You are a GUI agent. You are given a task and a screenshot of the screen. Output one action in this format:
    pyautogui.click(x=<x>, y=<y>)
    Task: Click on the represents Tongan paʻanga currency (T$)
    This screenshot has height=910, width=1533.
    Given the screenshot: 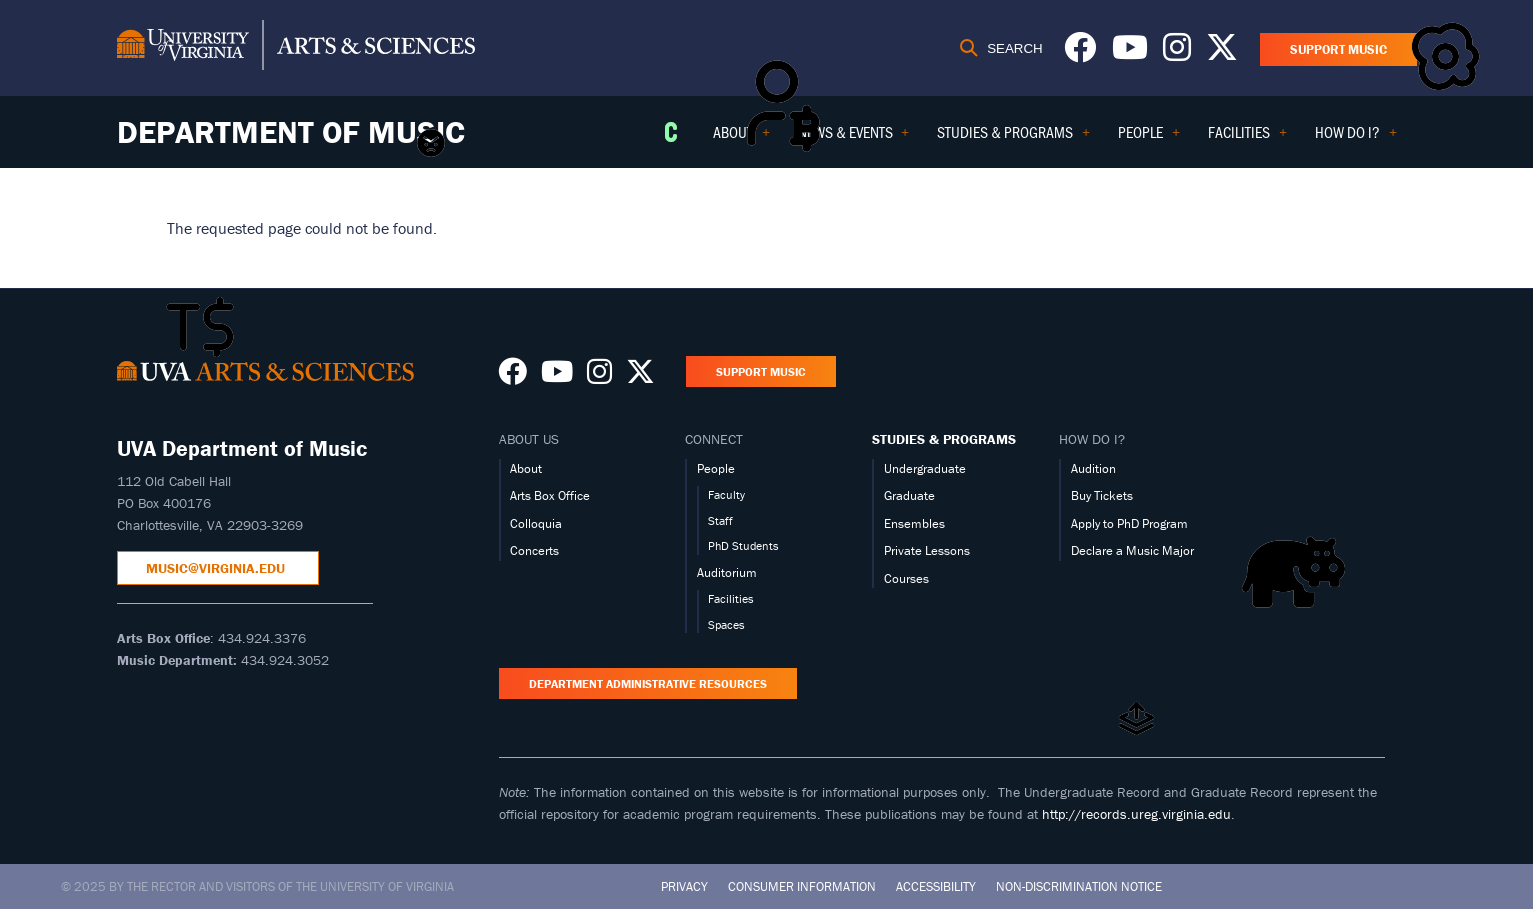 What is the action you would take?
    pyautogui.click(x=200, y=327)
    